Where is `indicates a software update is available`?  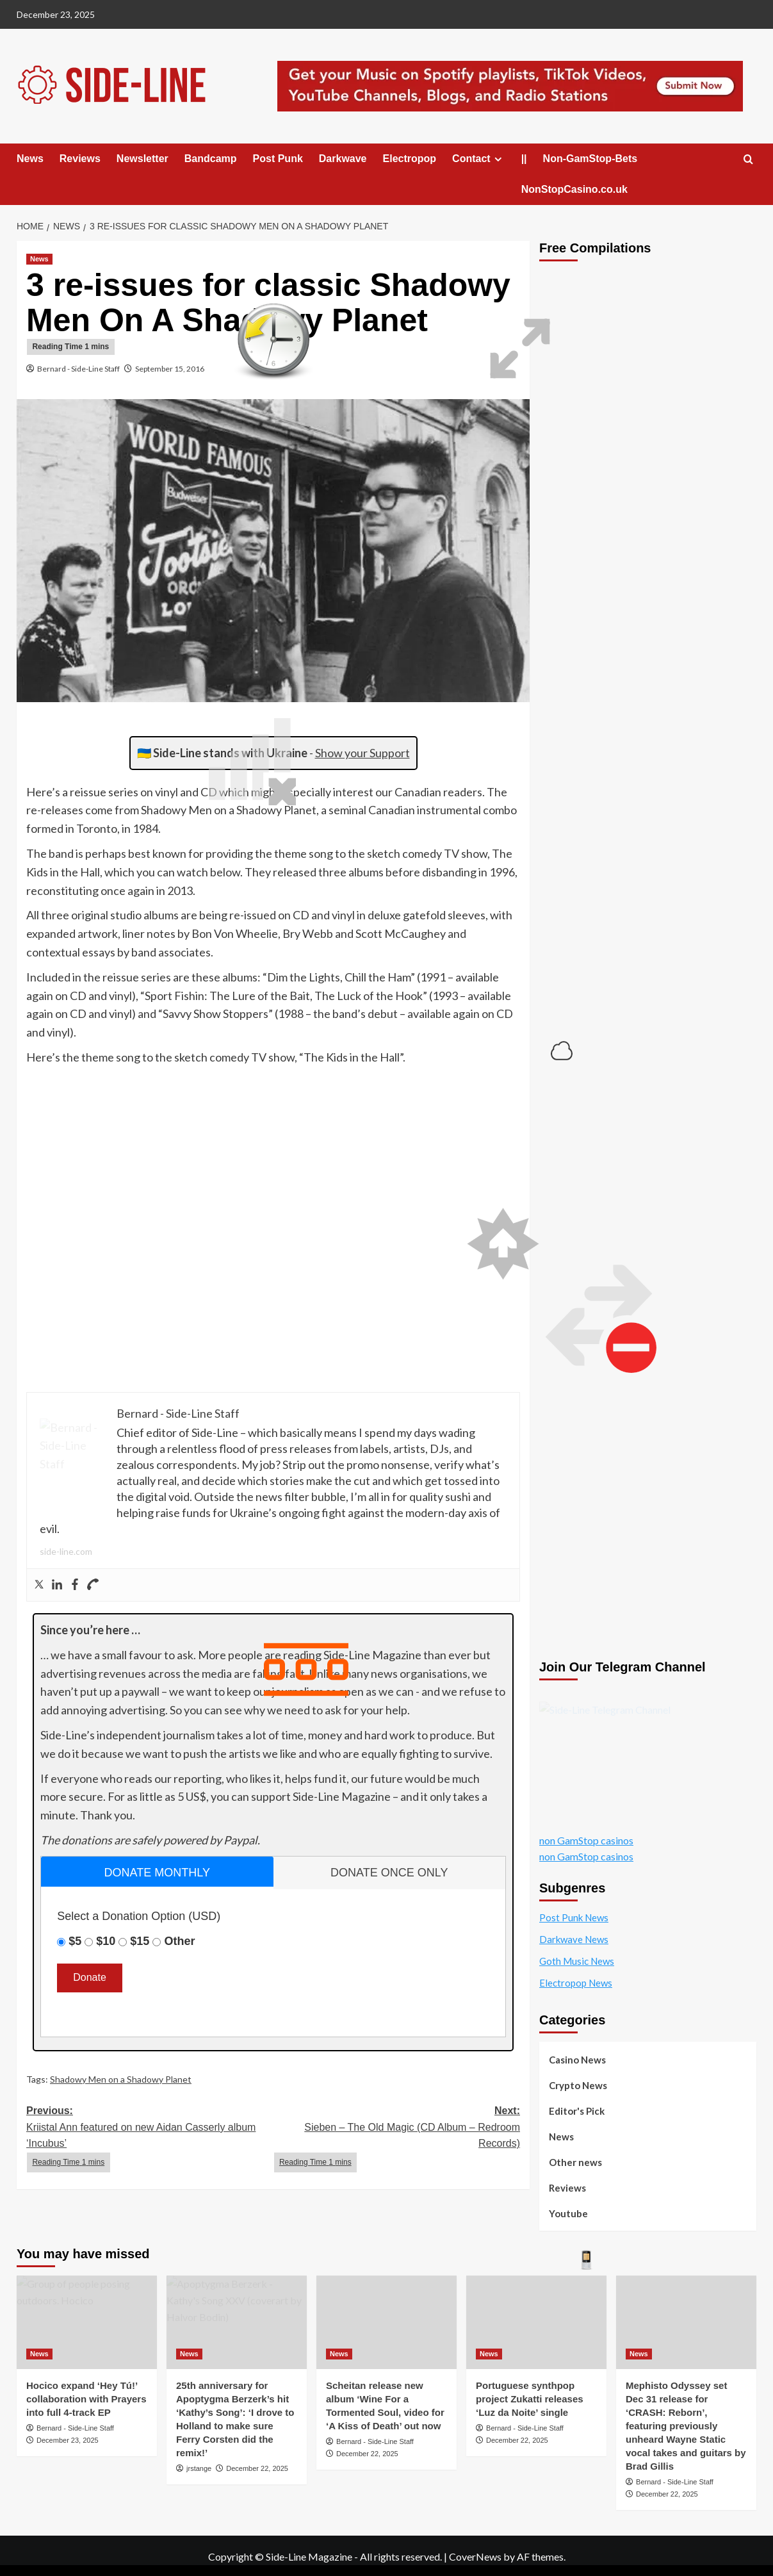
indicates a software update is available is located at coordinates (503, 1243).